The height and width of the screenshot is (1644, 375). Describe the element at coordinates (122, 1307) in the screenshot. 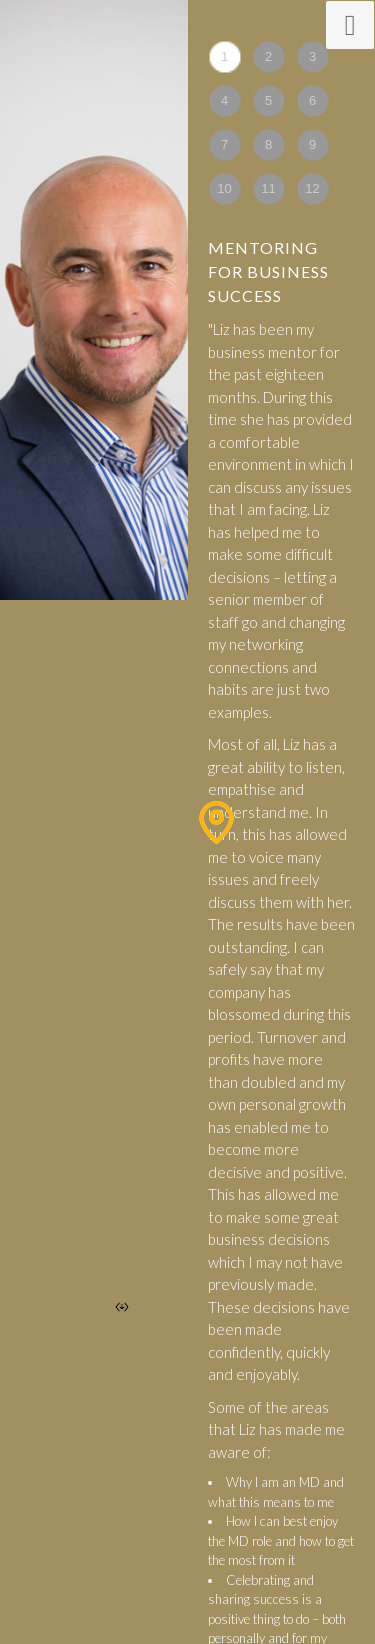

I see `download source code or code files` at that location.